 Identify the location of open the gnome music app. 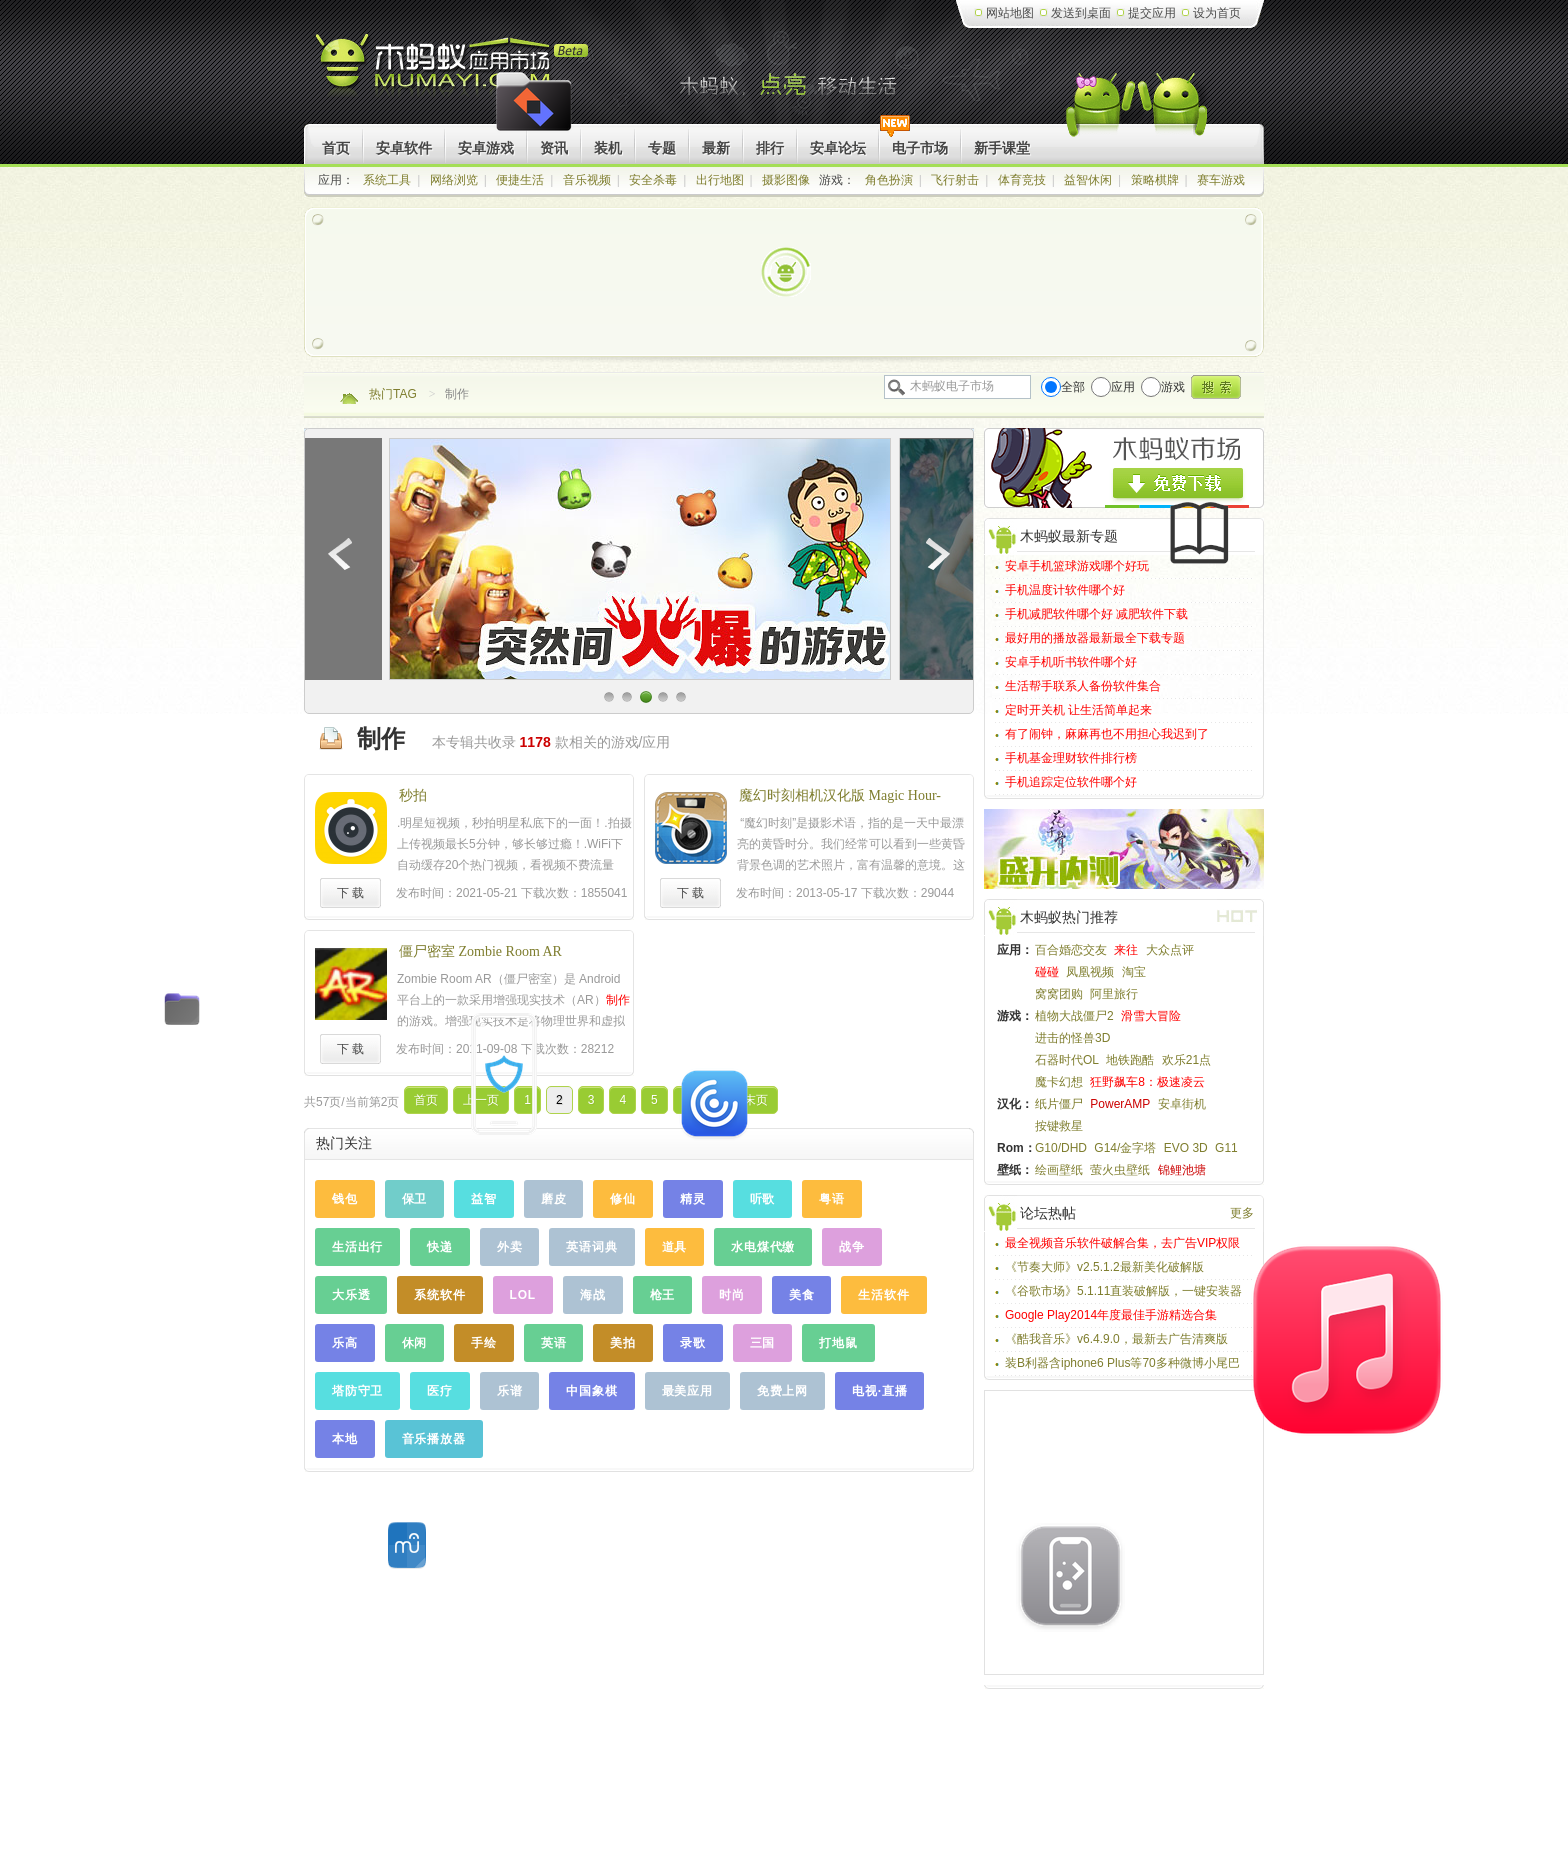
(1347, 1340).